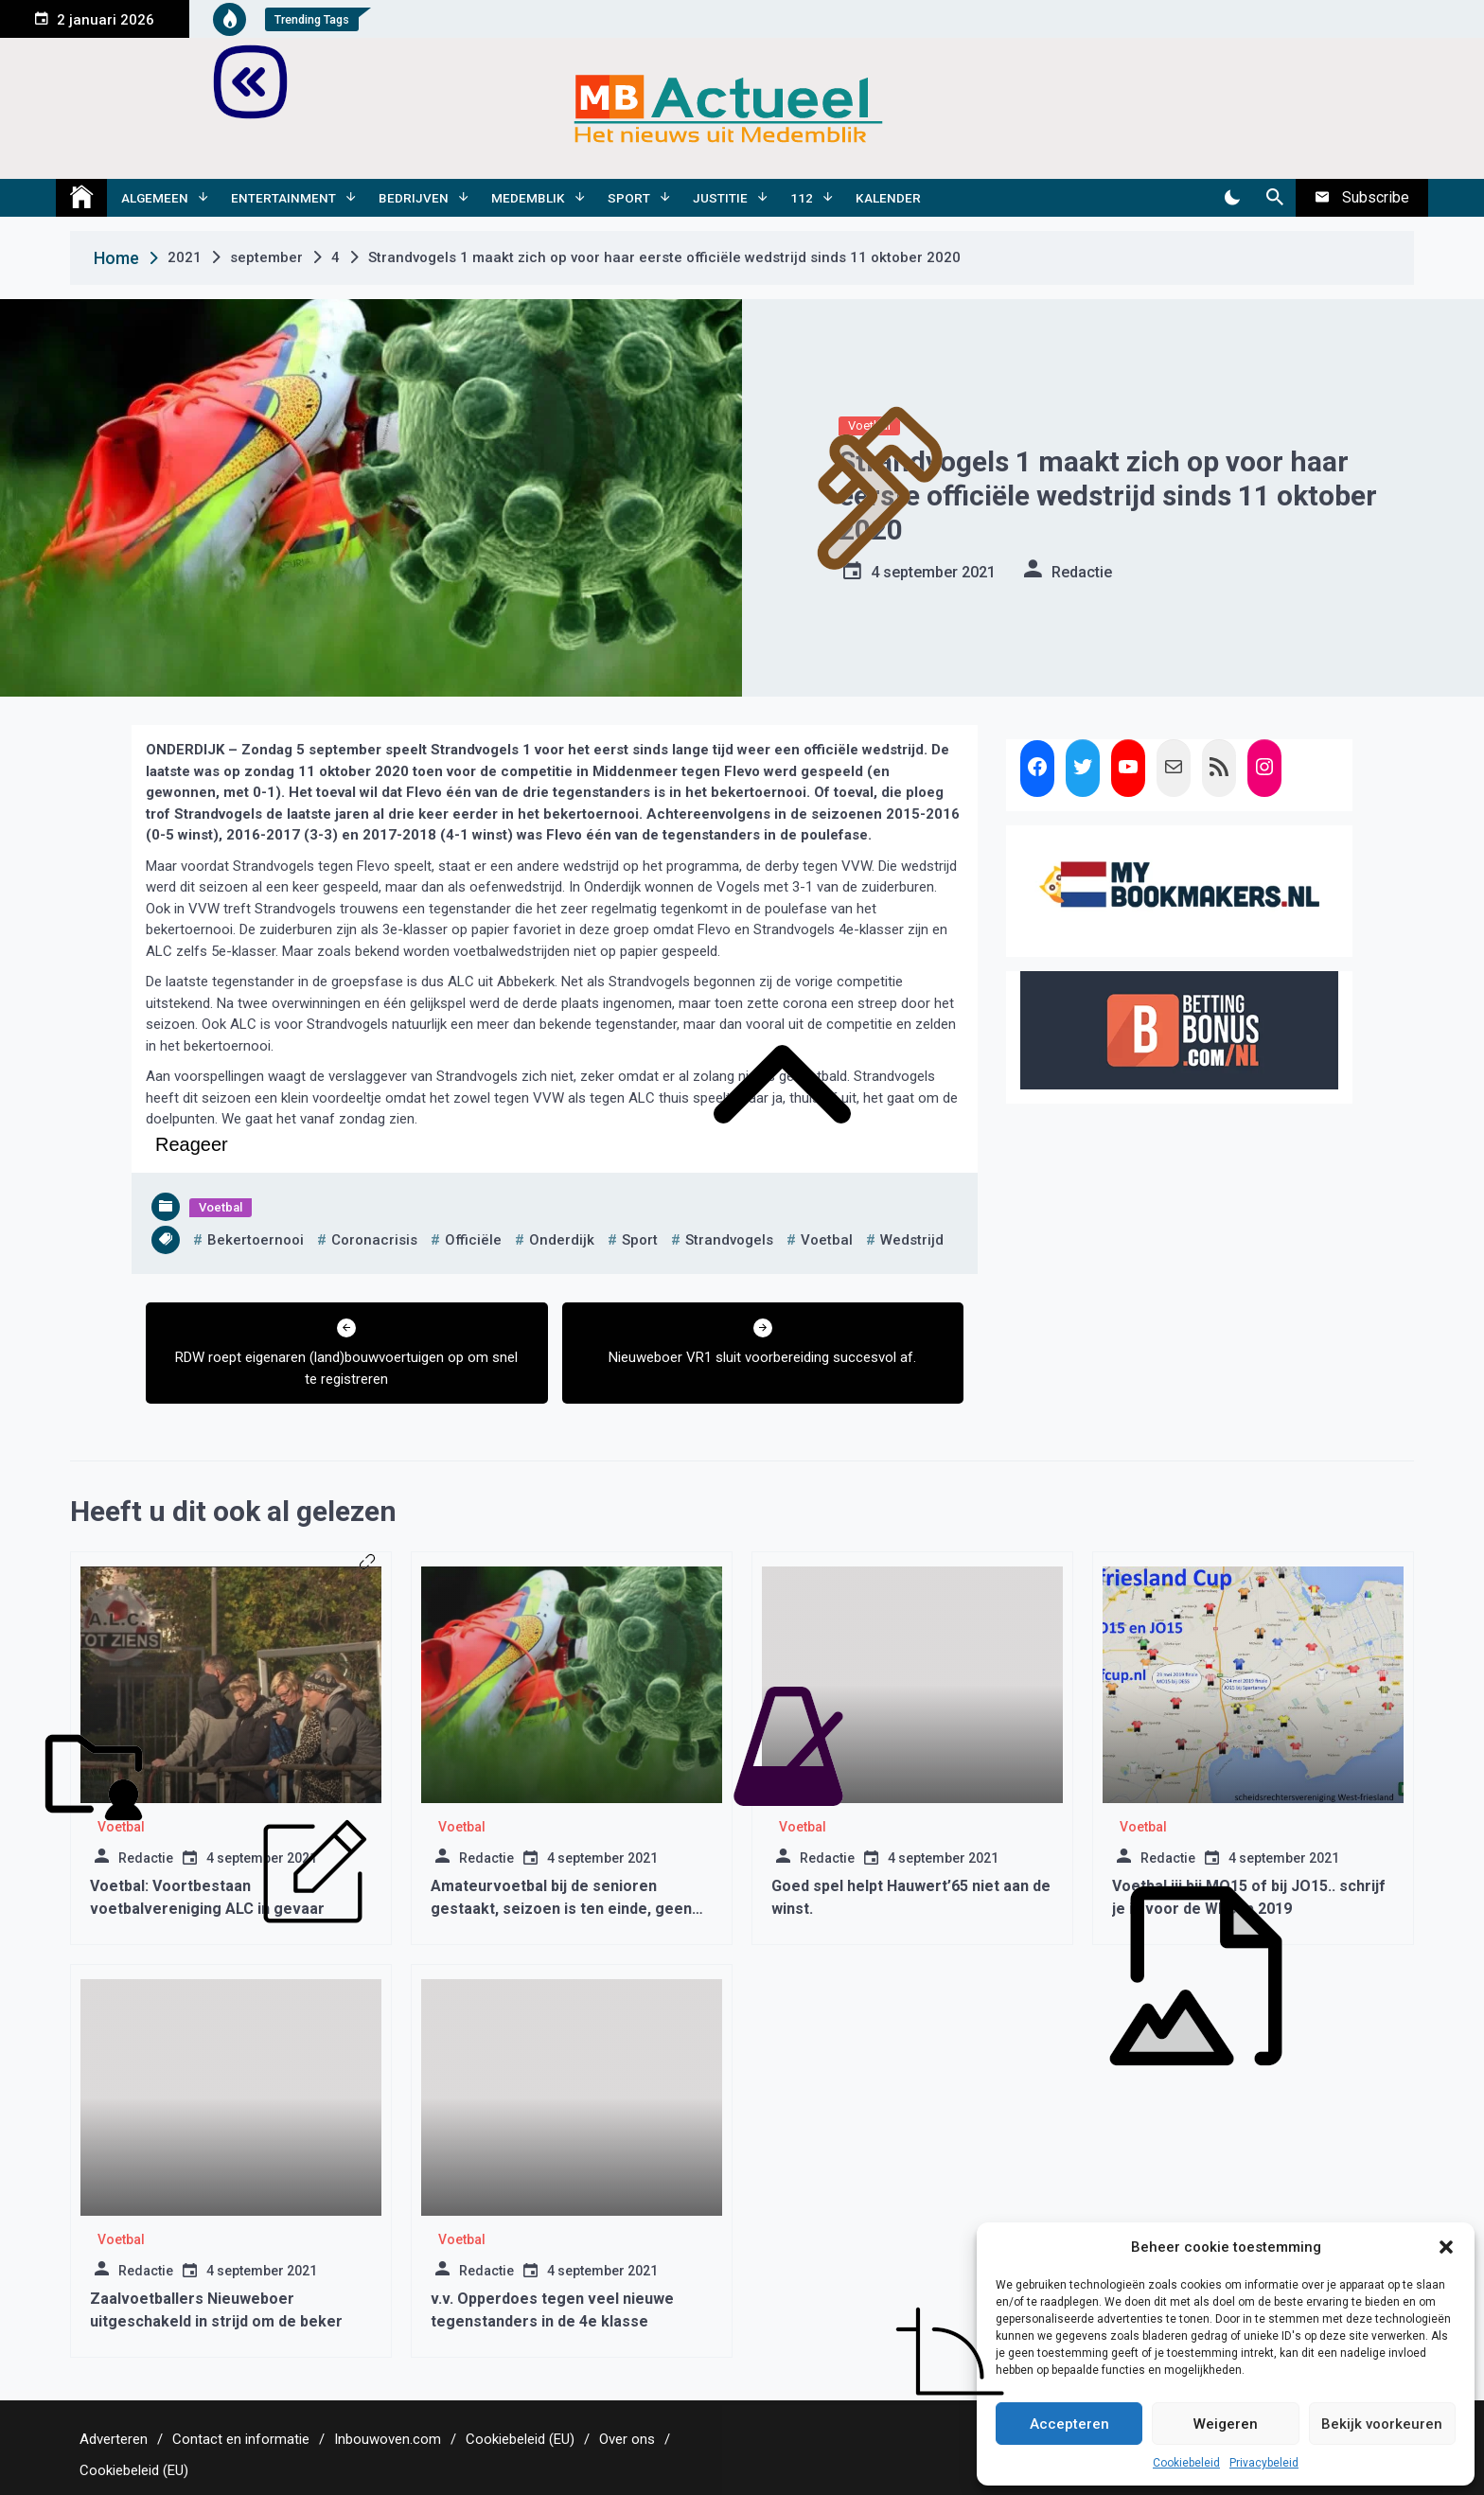 The height and width of the screenshot is (2495, 1484). Describe the element at coordinates (945, 2357) in the screenshot. I see `measure or adjust angle in a design tool` at that location.